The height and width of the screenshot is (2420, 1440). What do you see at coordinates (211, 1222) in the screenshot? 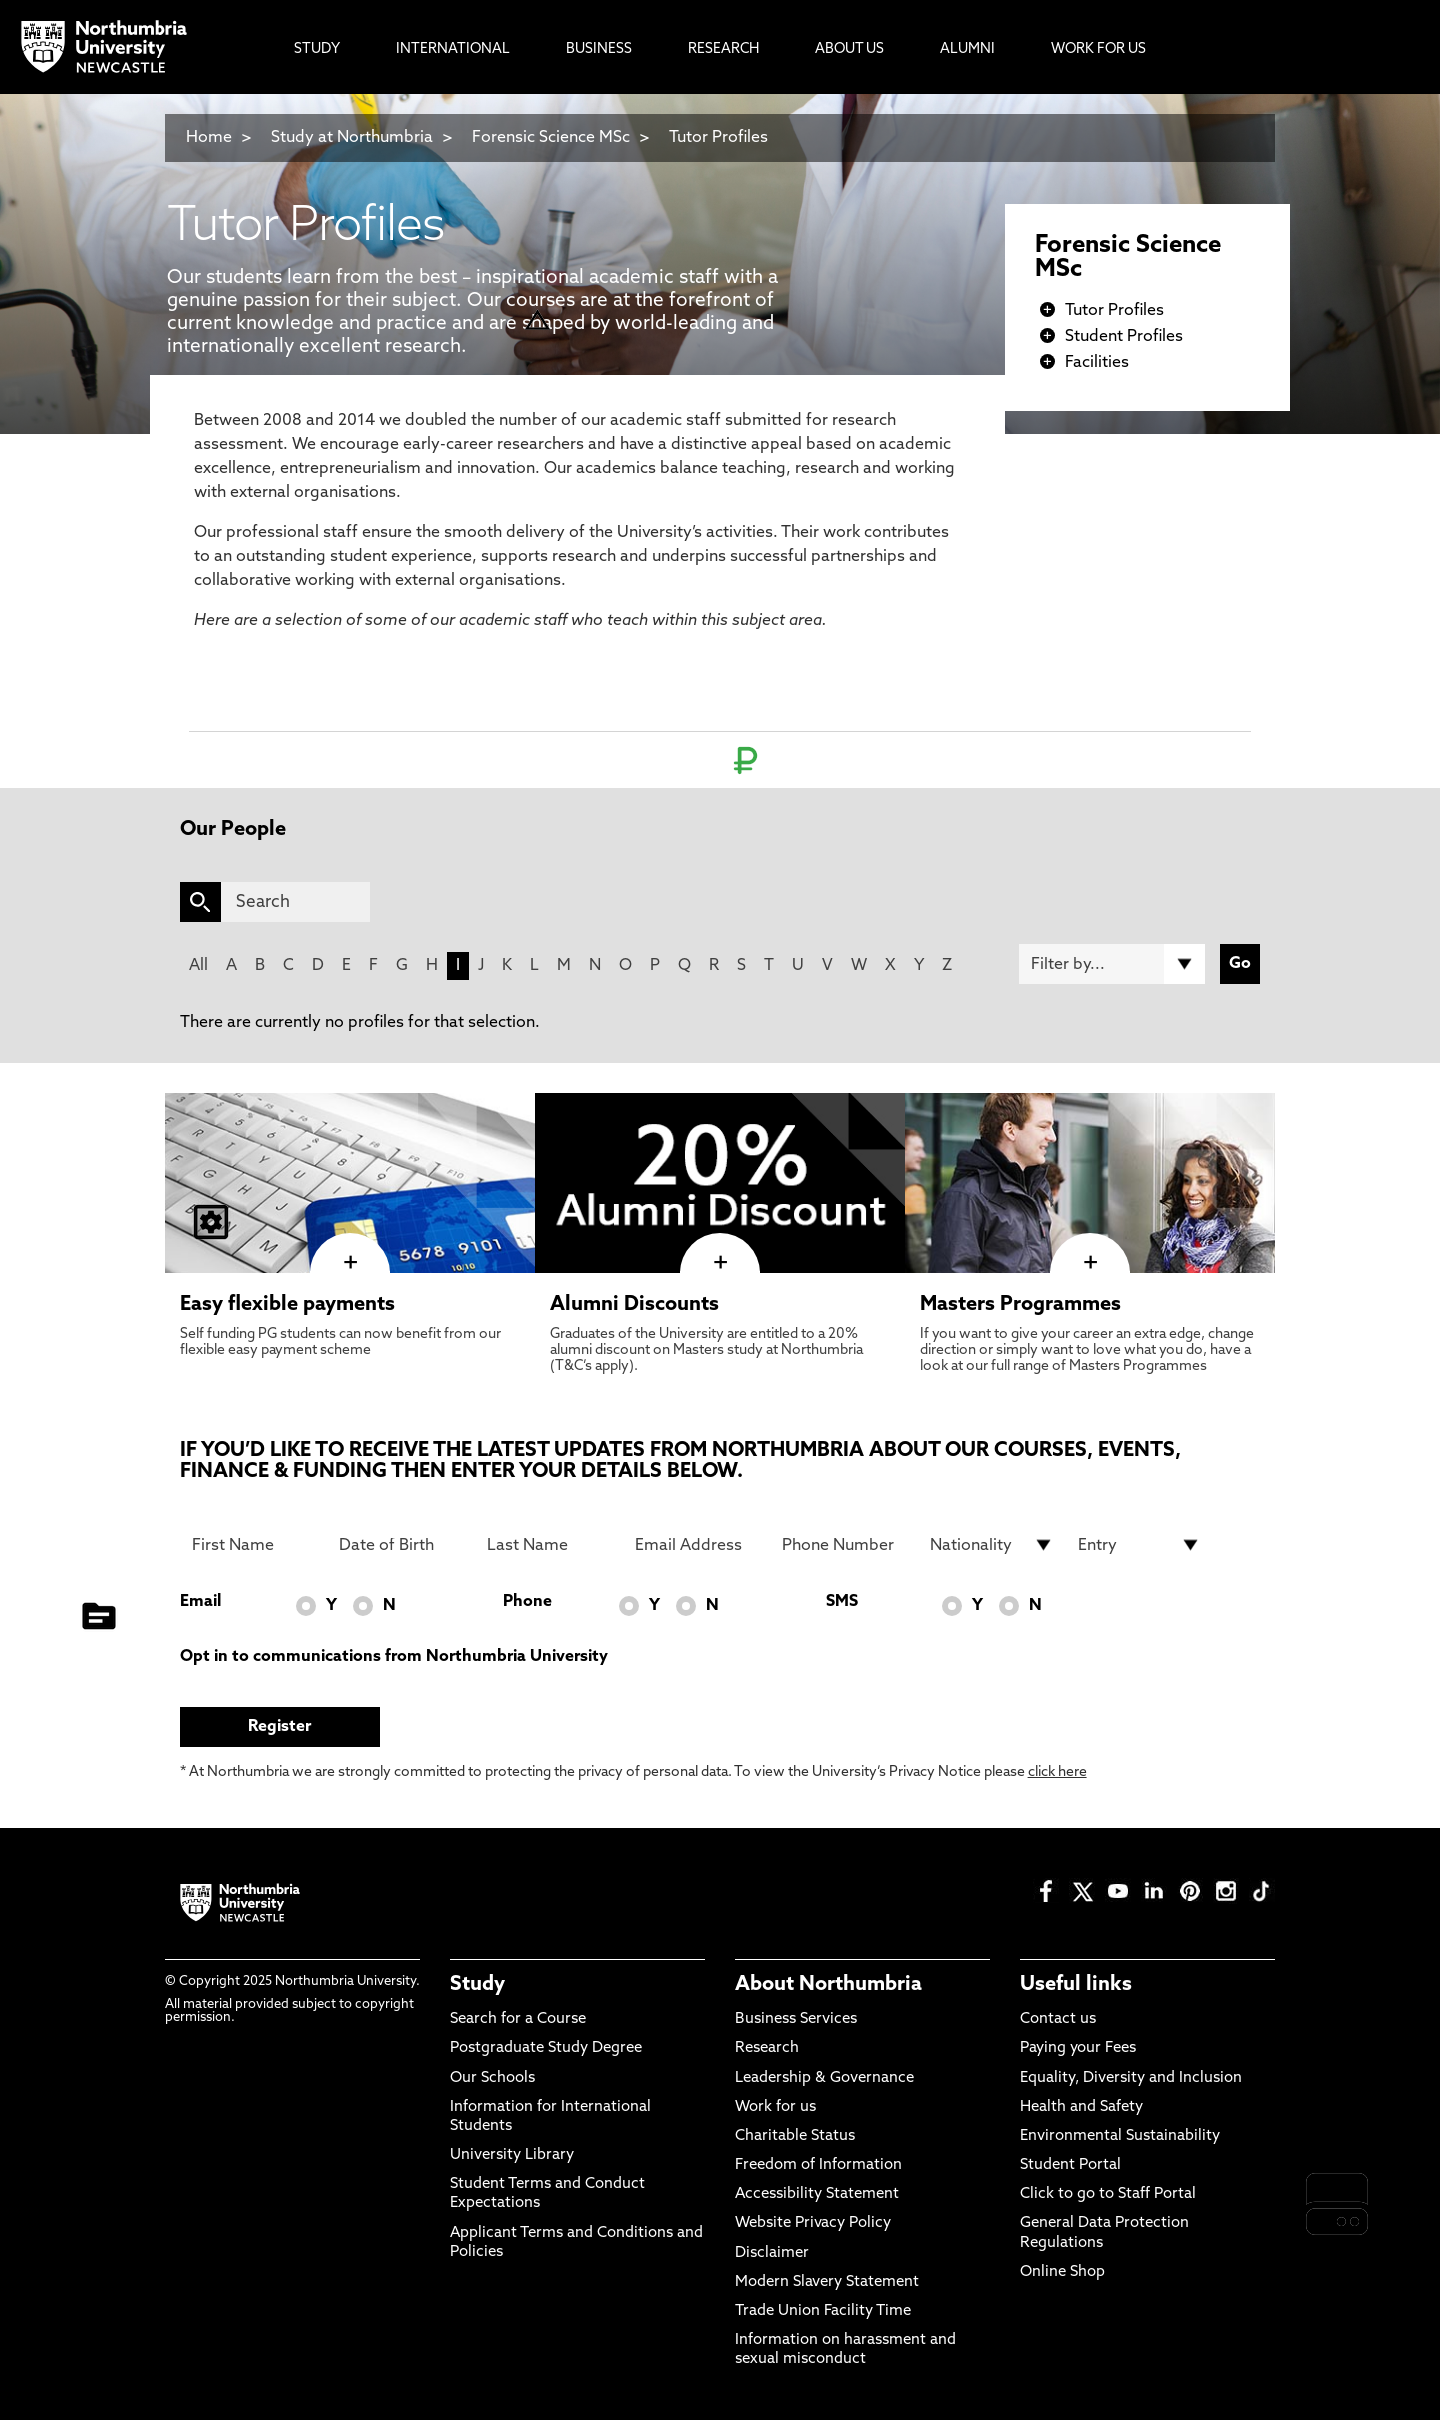
I see `access application settings` at bounding box center [211, 1222].